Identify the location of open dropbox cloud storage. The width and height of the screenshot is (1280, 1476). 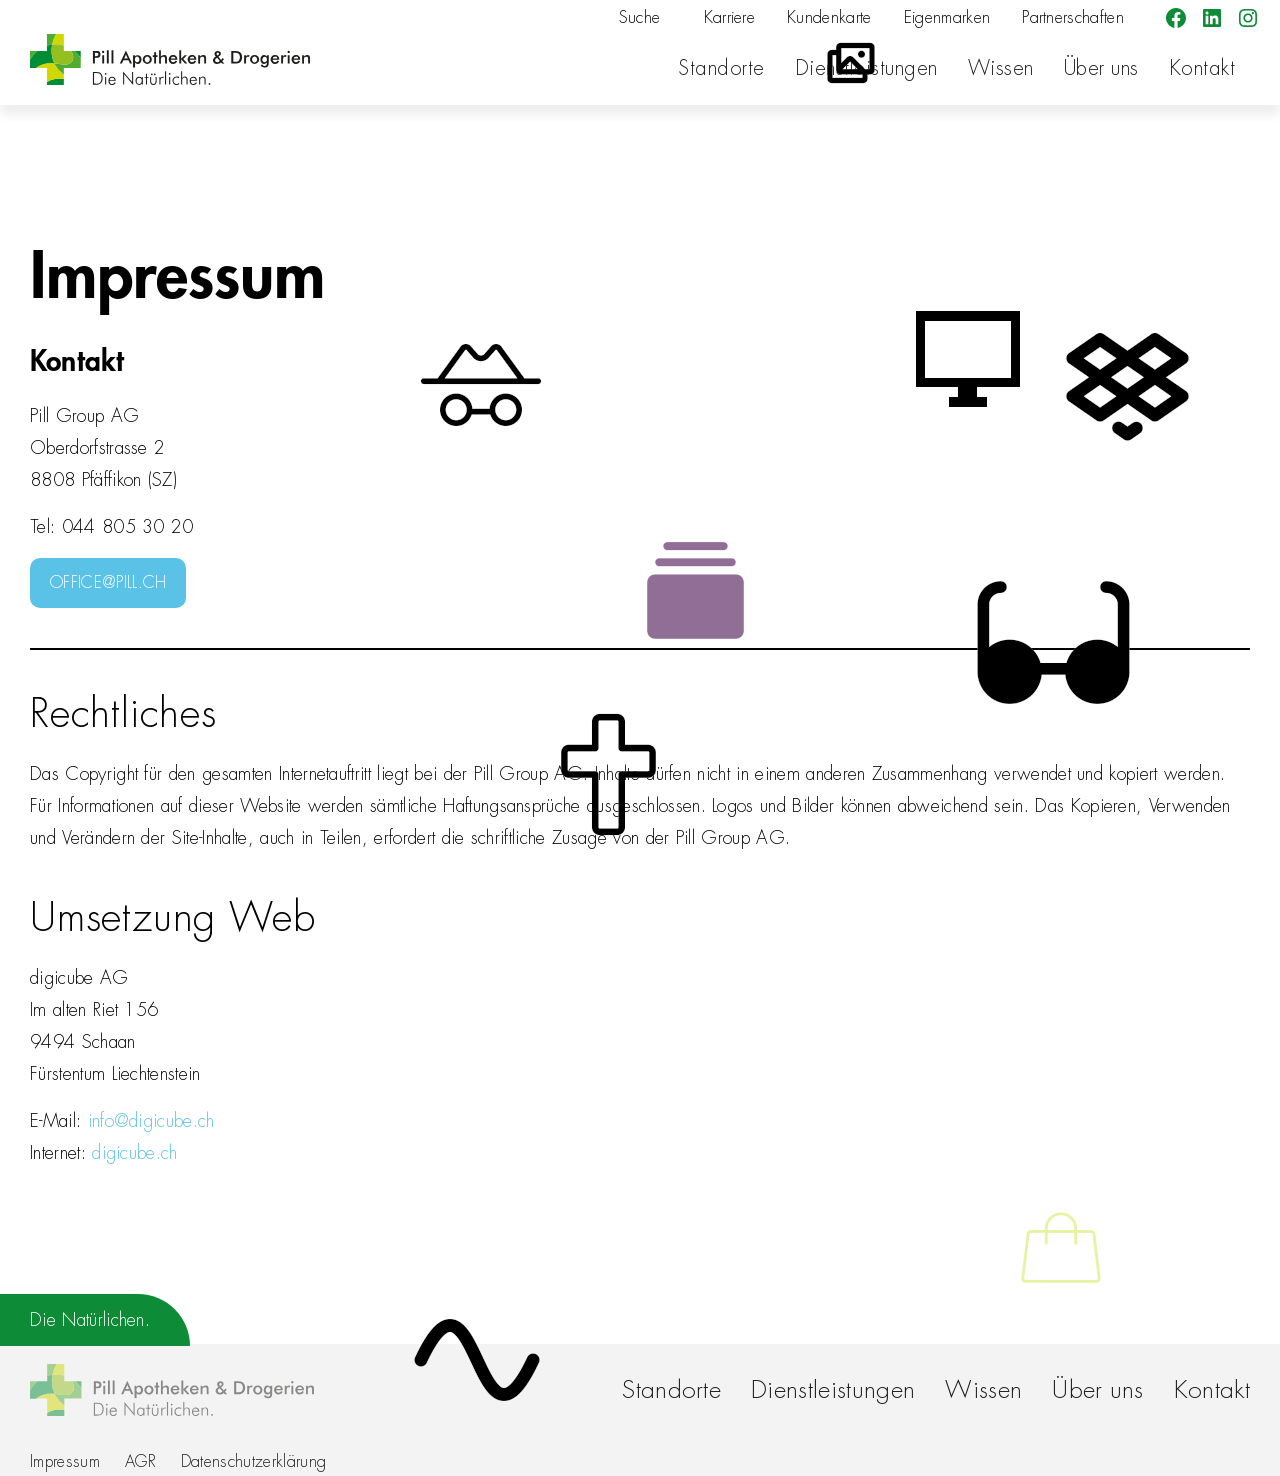
(1127, 381).